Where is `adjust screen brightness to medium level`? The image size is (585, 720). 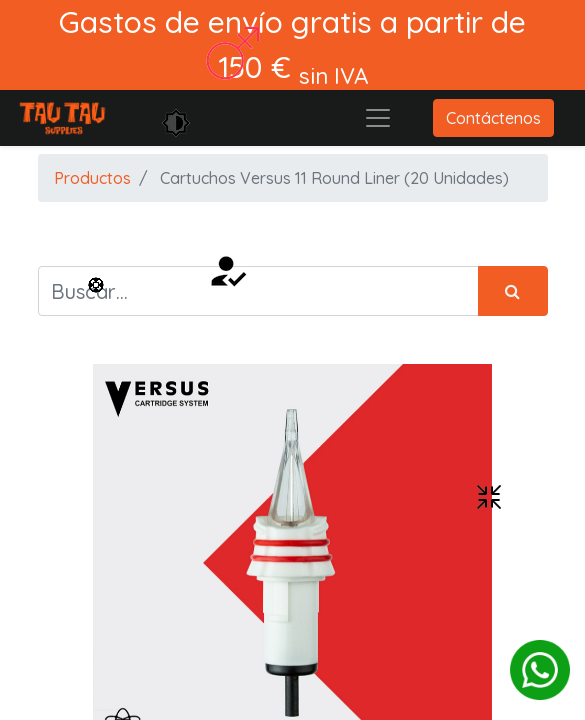 adjust screen brightness to medium level is located at coordinates (176, 123).